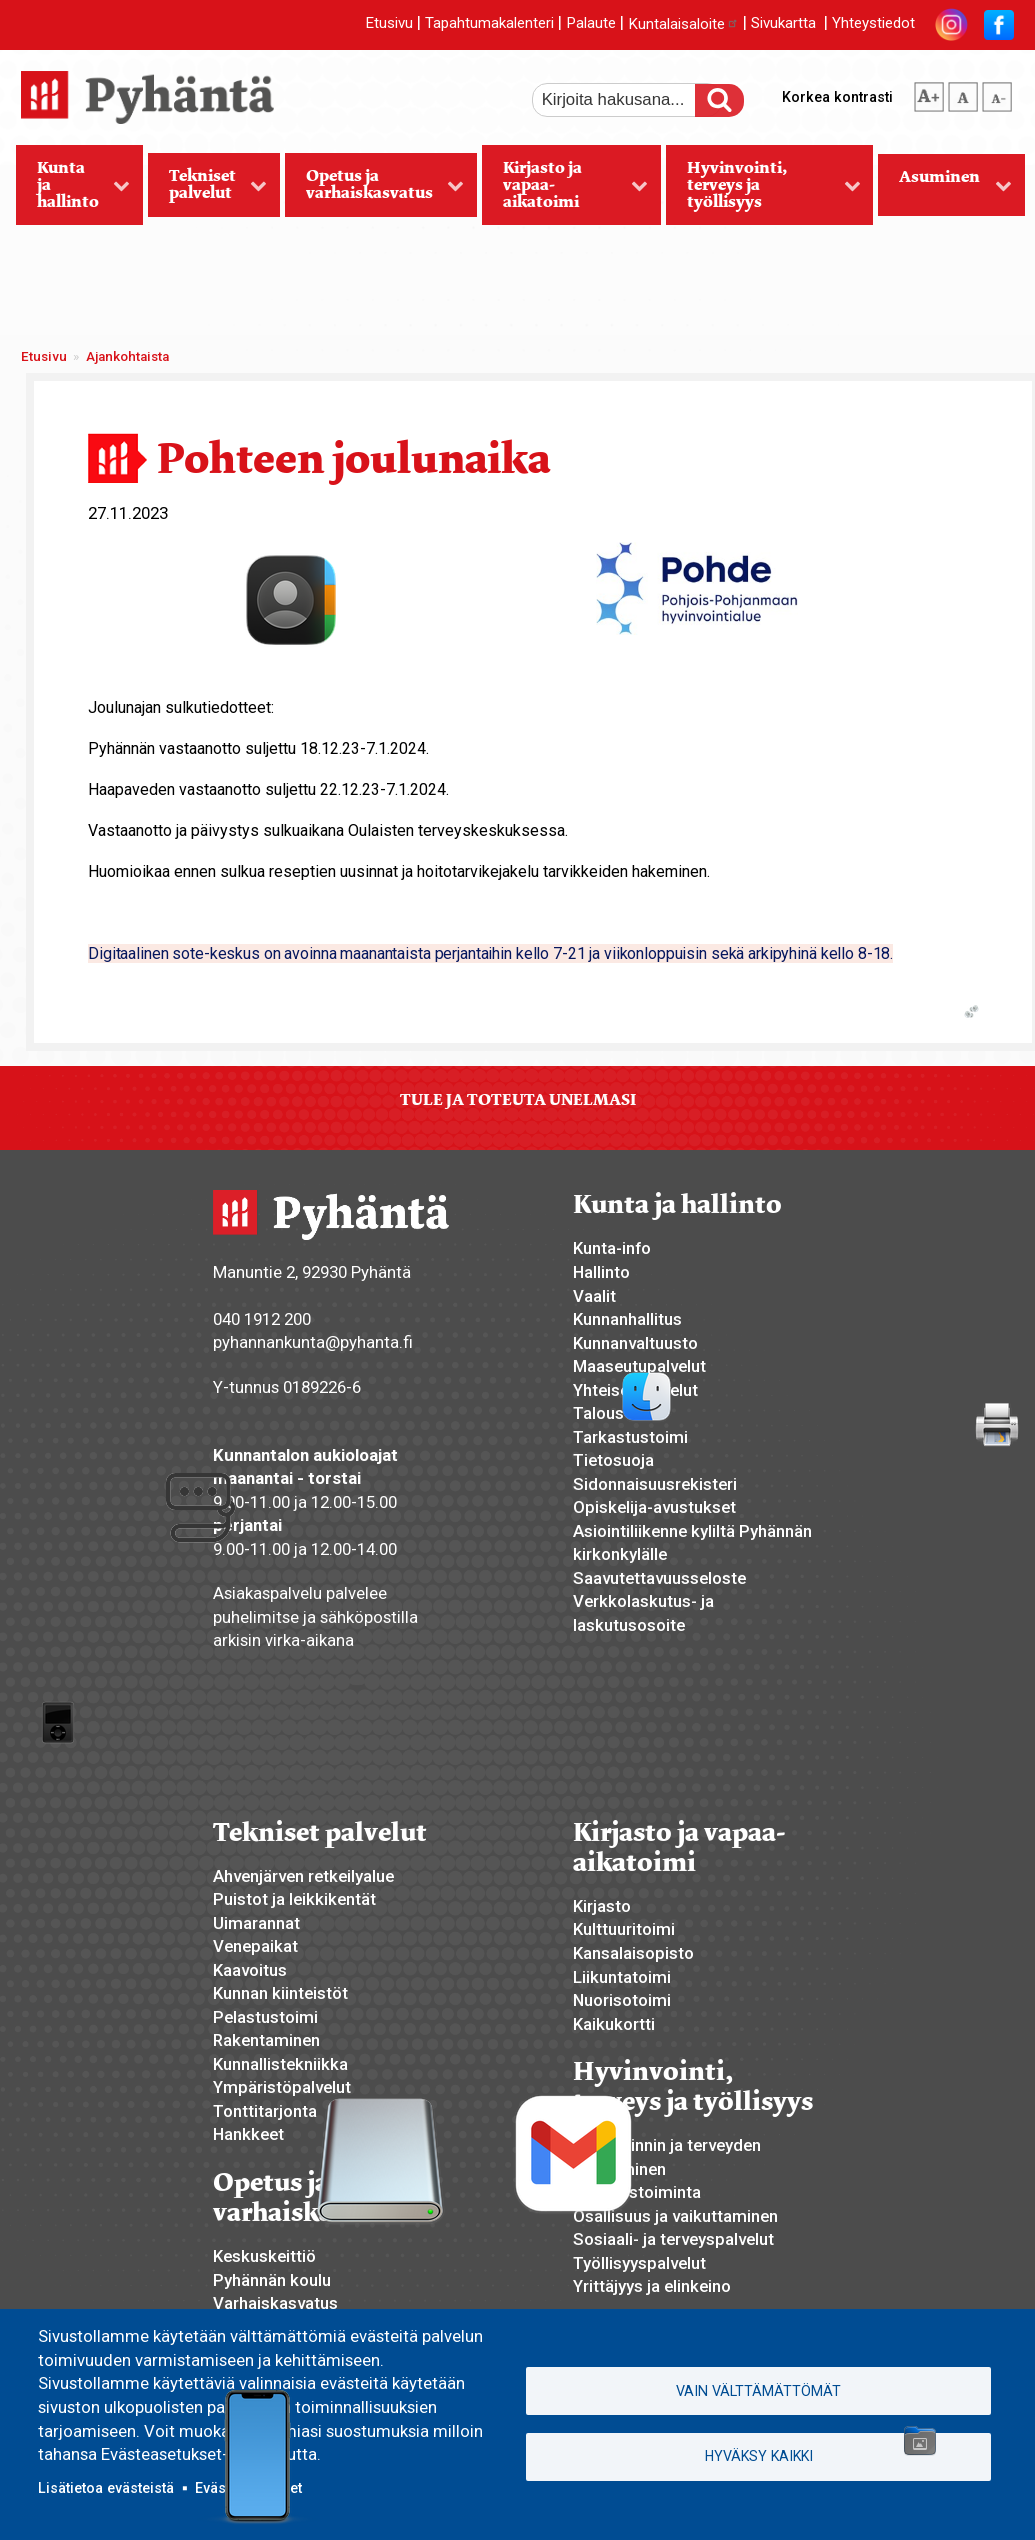  Describe the element at coordinates (920, 2440) in the screenshot. I see `open your pictures folder` at that location.